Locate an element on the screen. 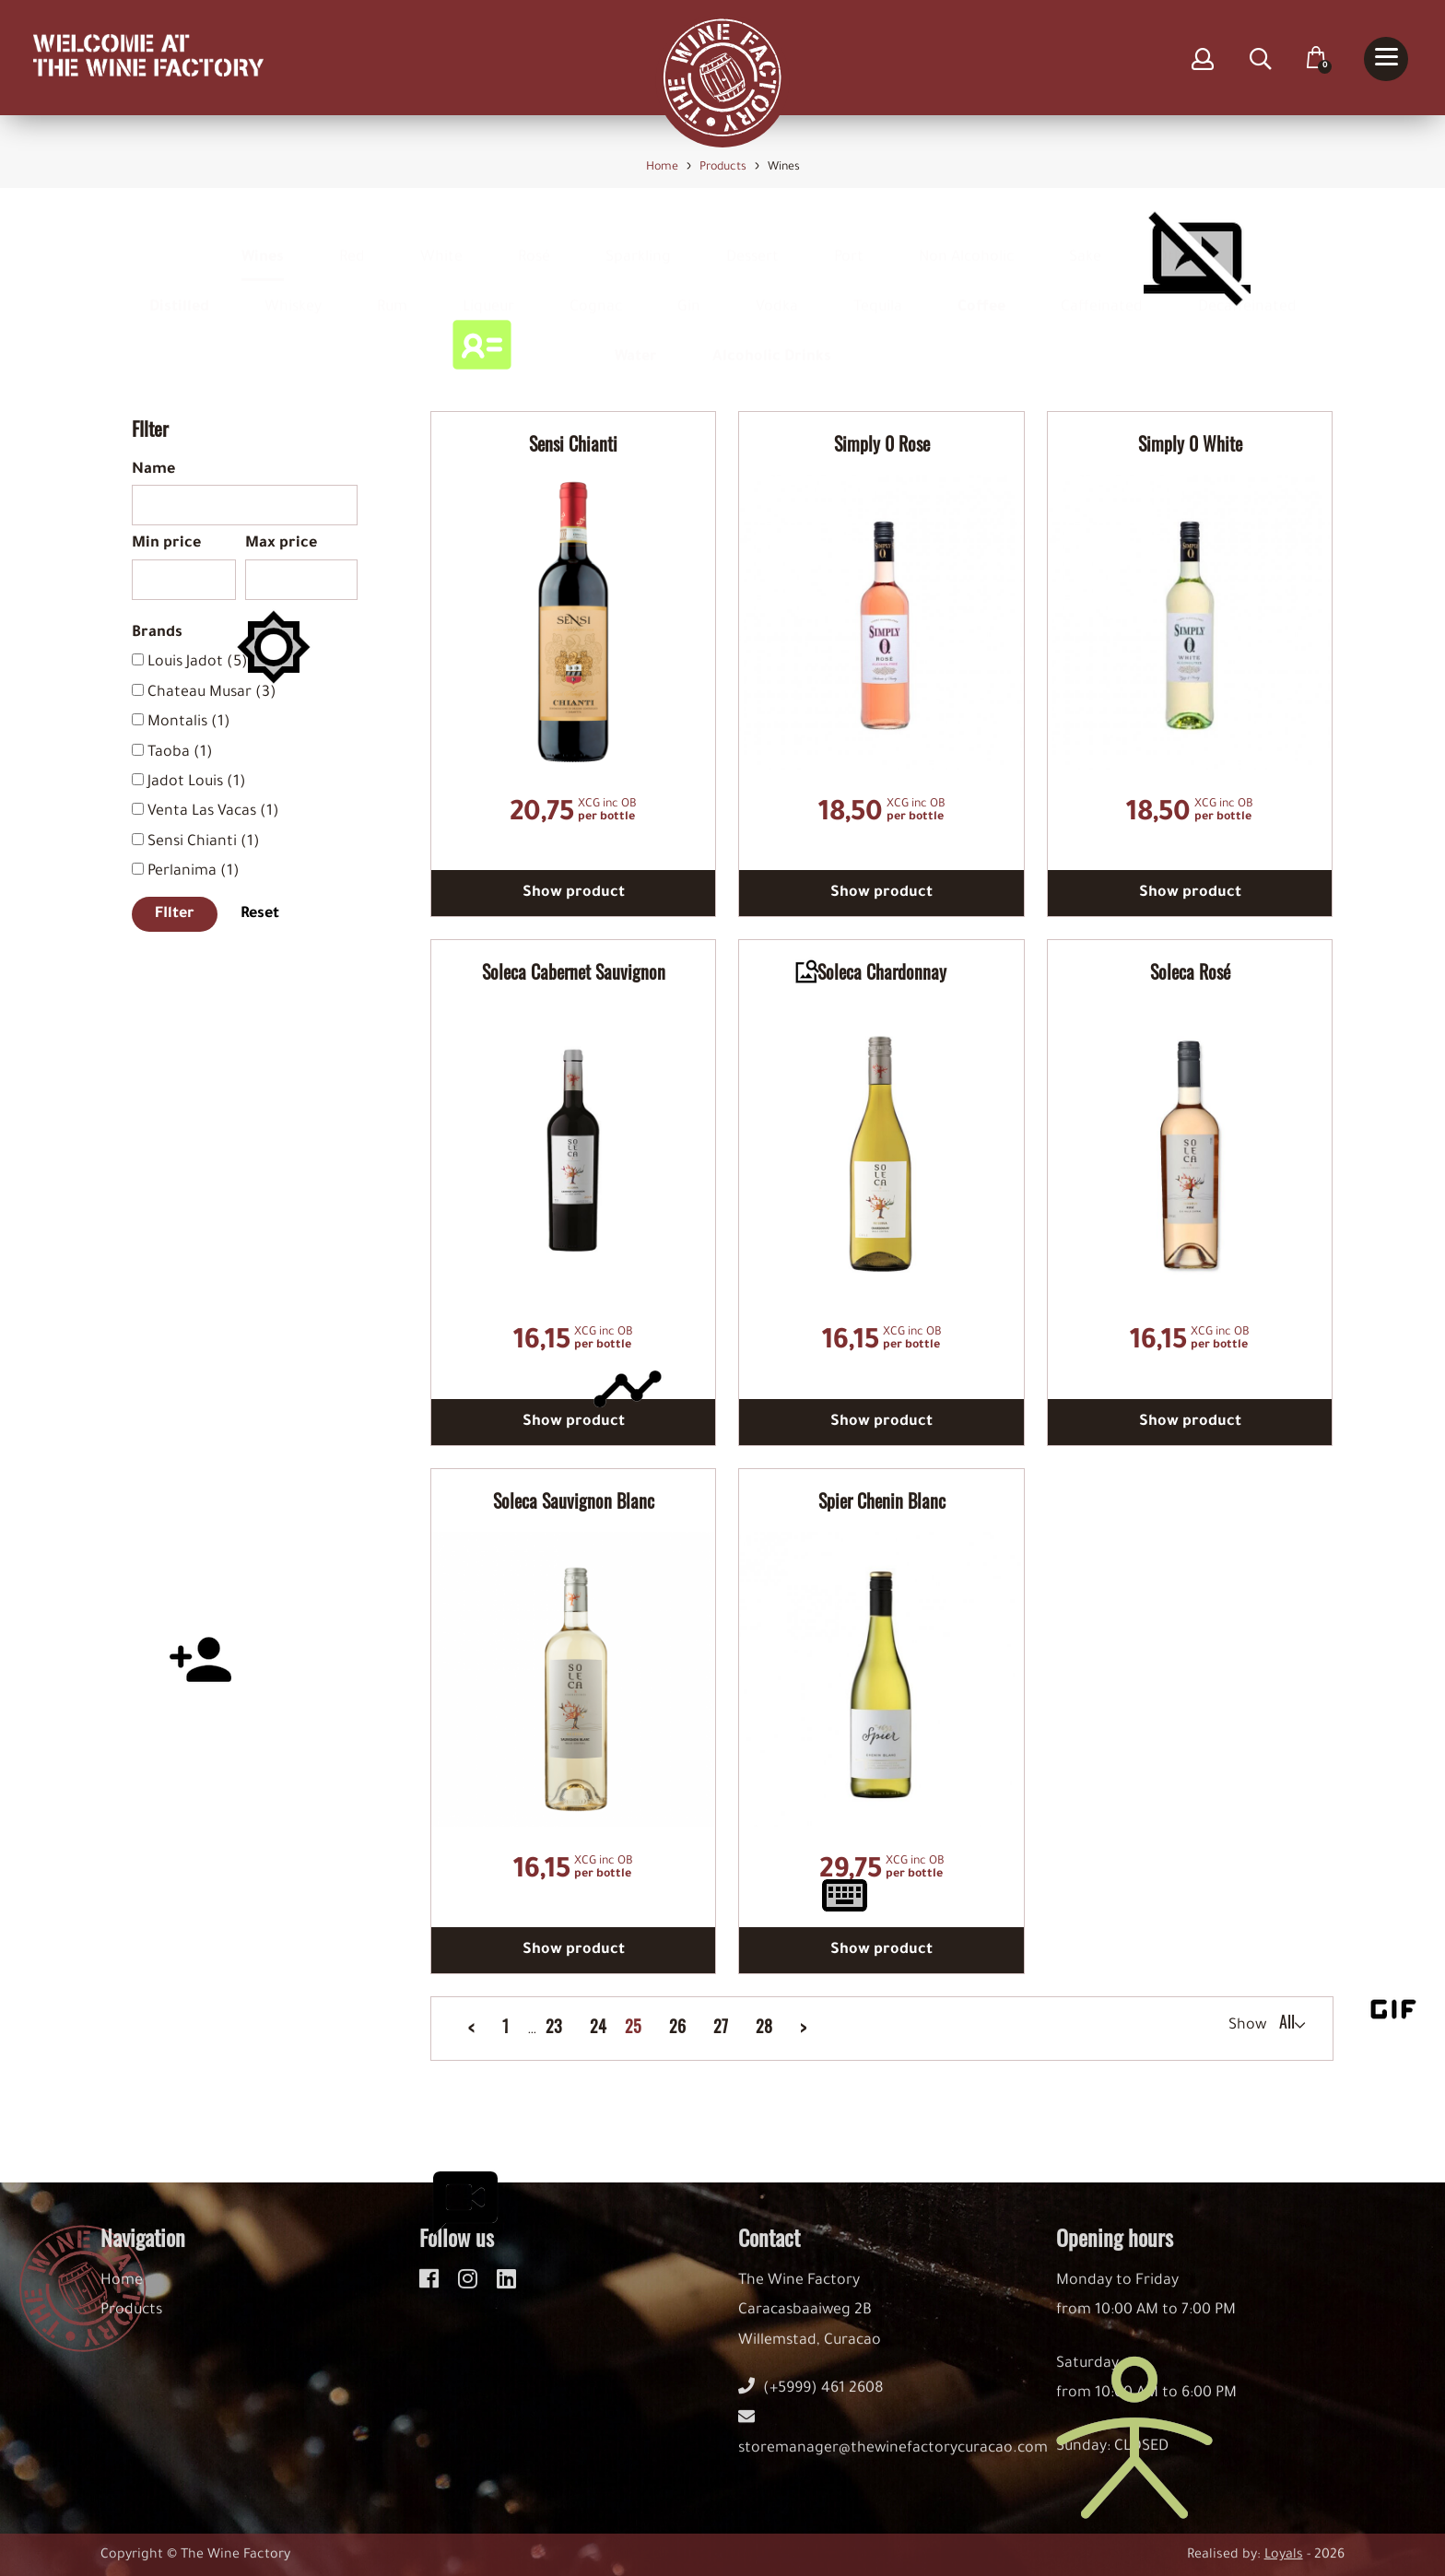  search by image or photo is located at coordinates (807, 971).